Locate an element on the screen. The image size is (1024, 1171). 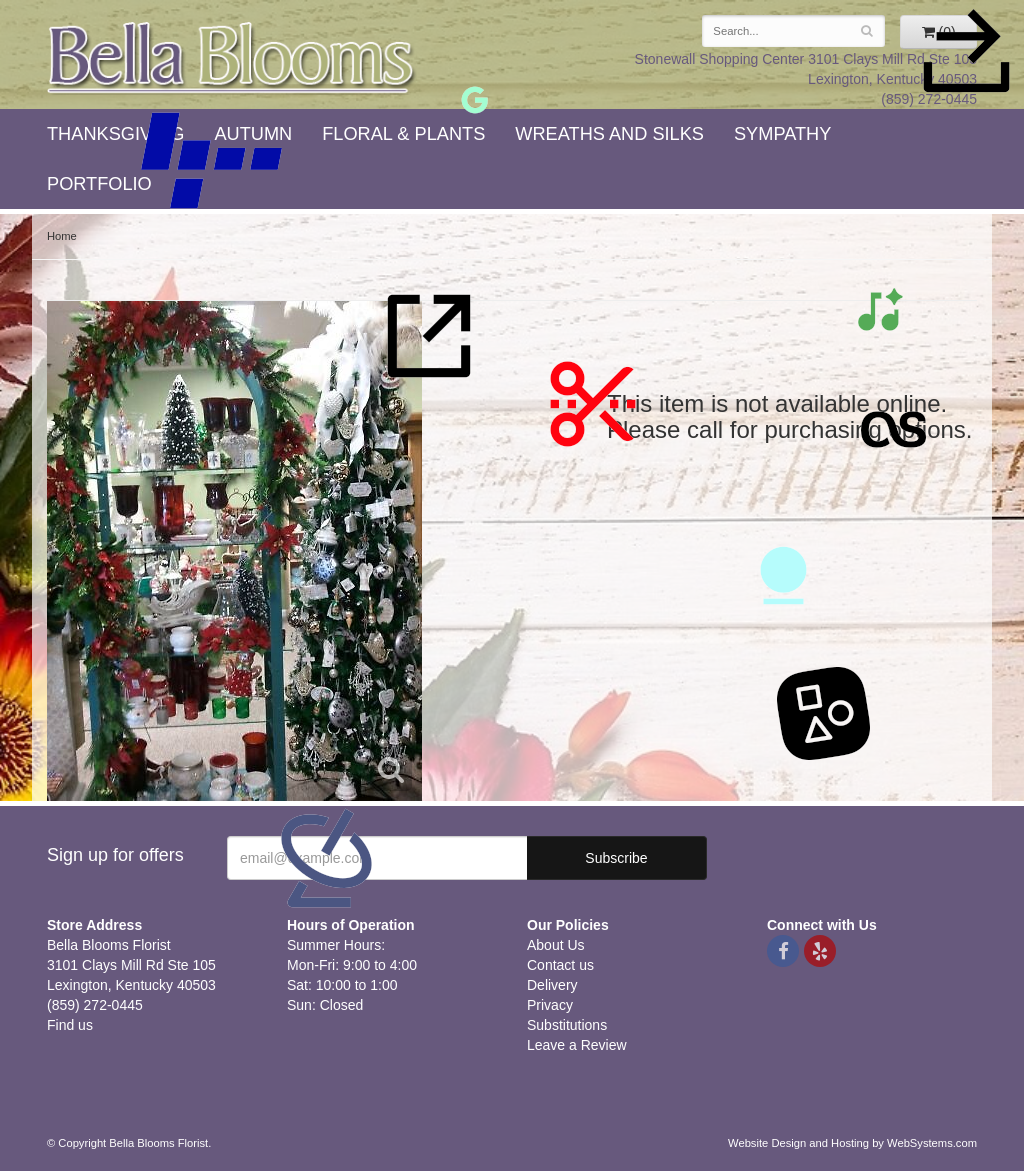
cut selected content to clipboard is located at coordinates (593, 404).